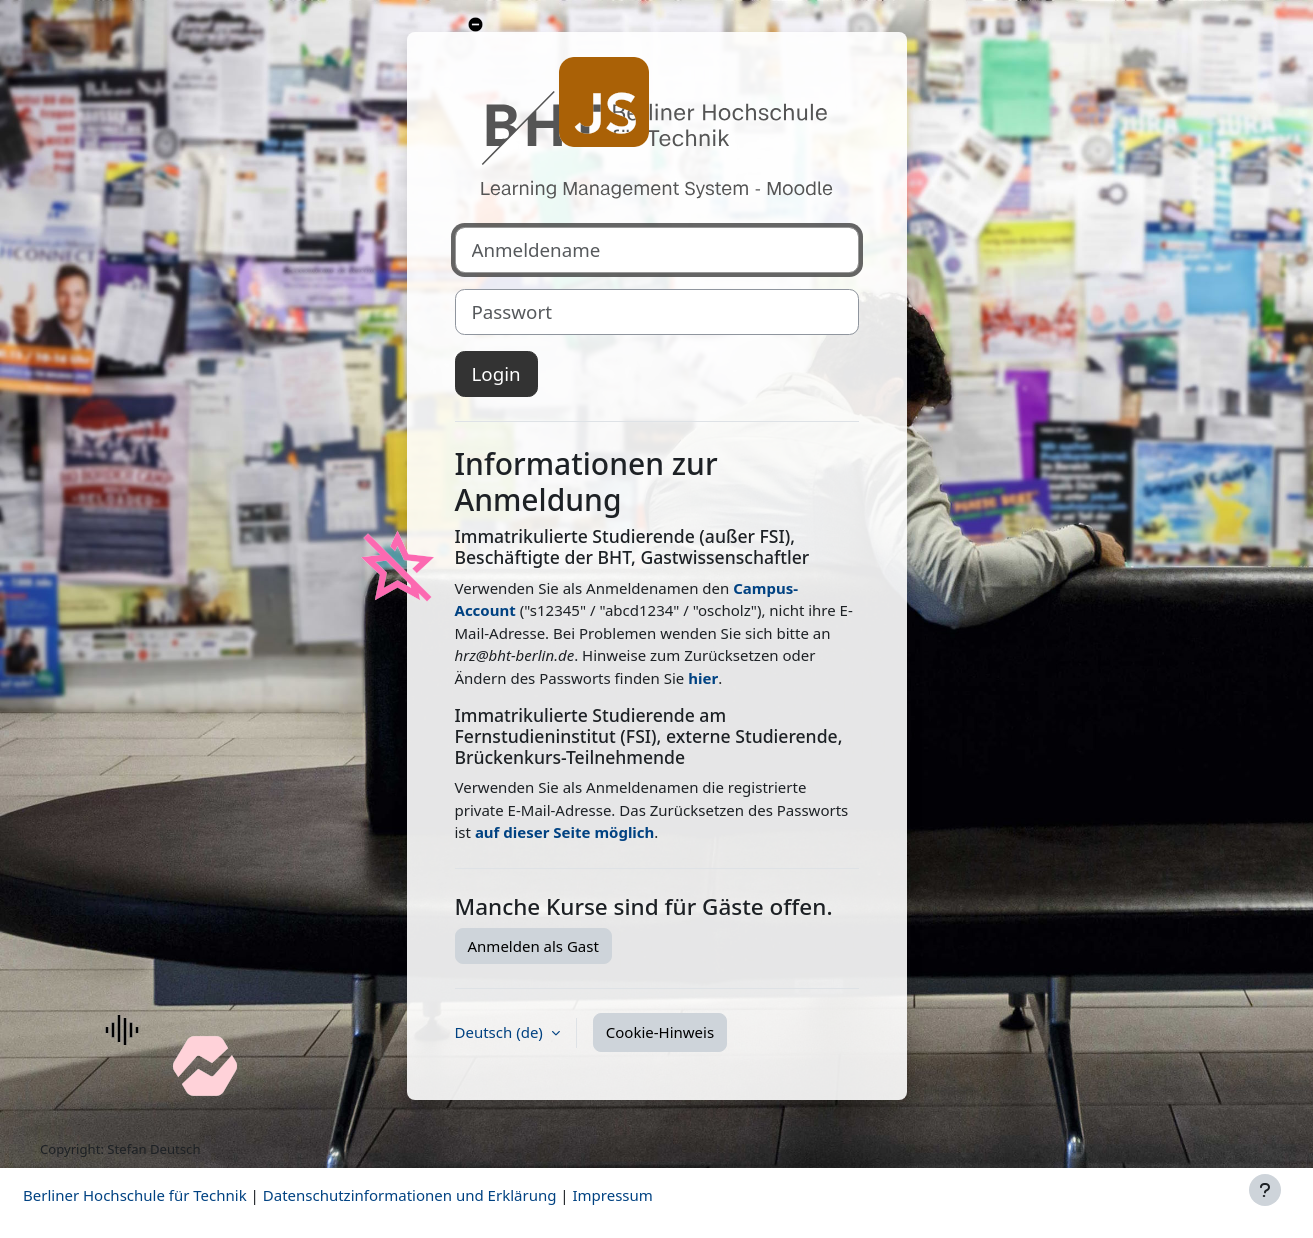 The image size is (1313, 1238). What do you see at coordinates (122, 1030) in the screenshot?
I see `voice recognition or audio input active` at bounding box center [122, 1030].